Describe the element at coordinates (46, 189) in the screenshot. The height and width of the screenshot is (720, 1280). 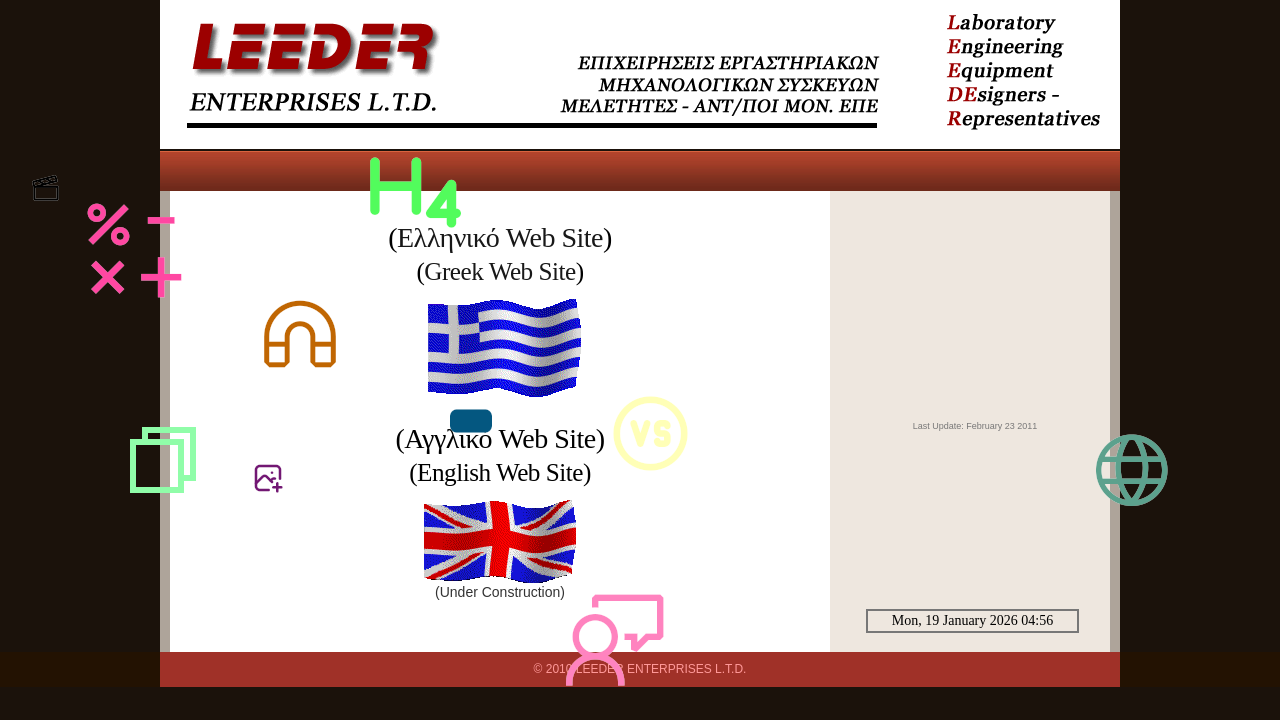
I see `access video or movie content` at that location.